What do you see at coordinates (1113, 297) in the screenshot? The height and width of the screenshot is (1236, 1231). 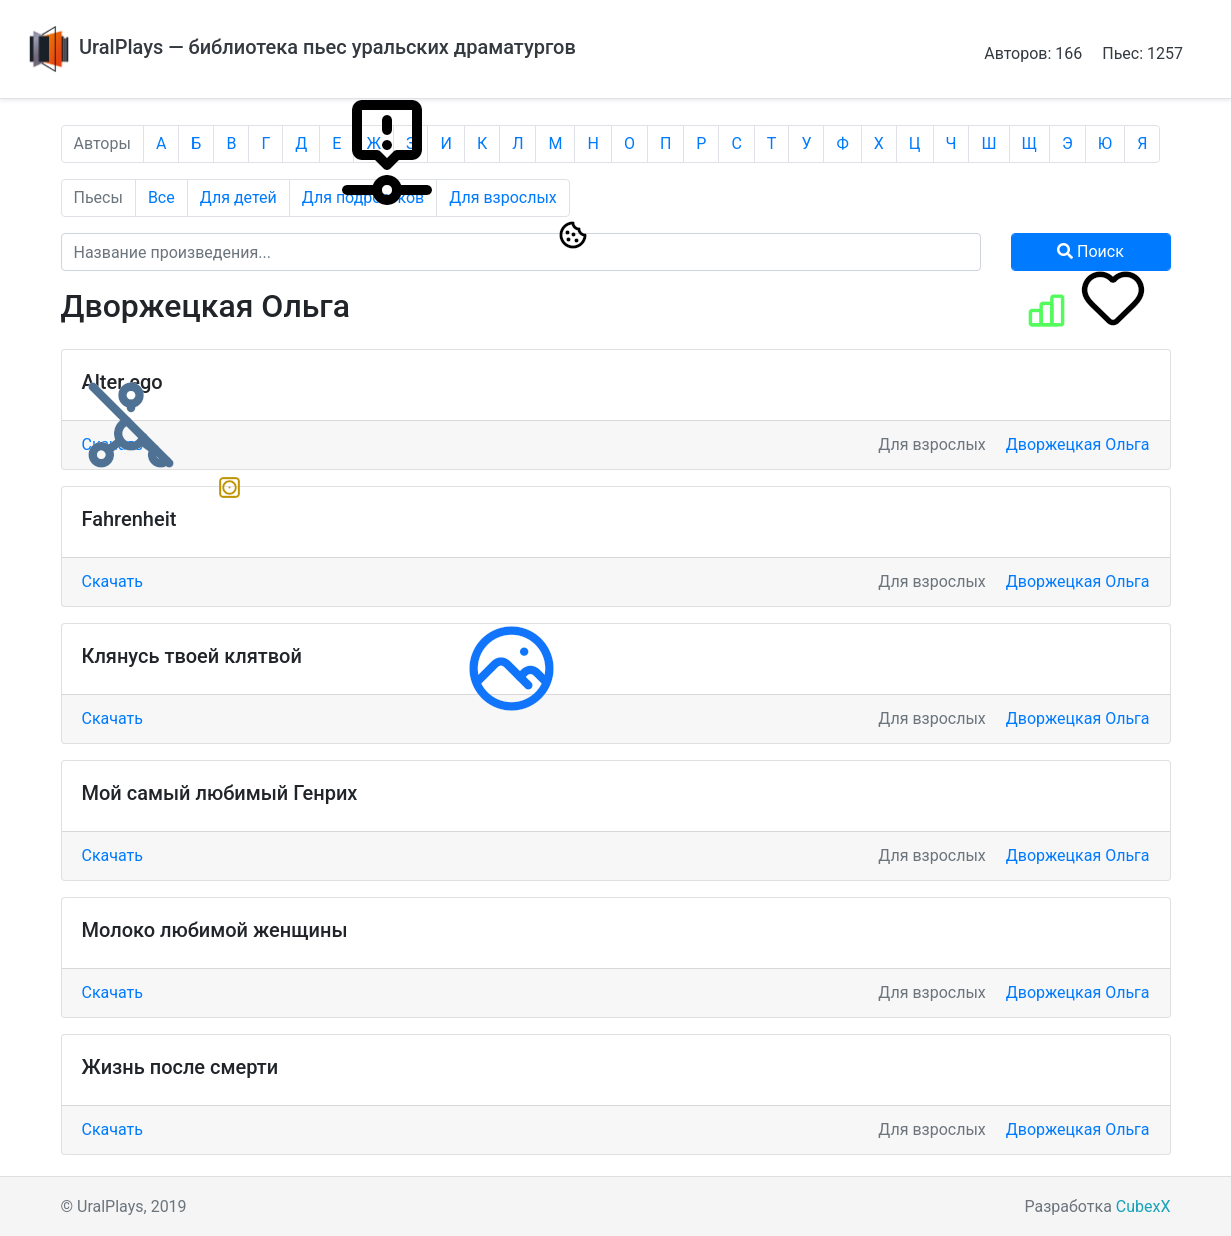 I see `add item to favorites` at bounding box center [1113, 297].